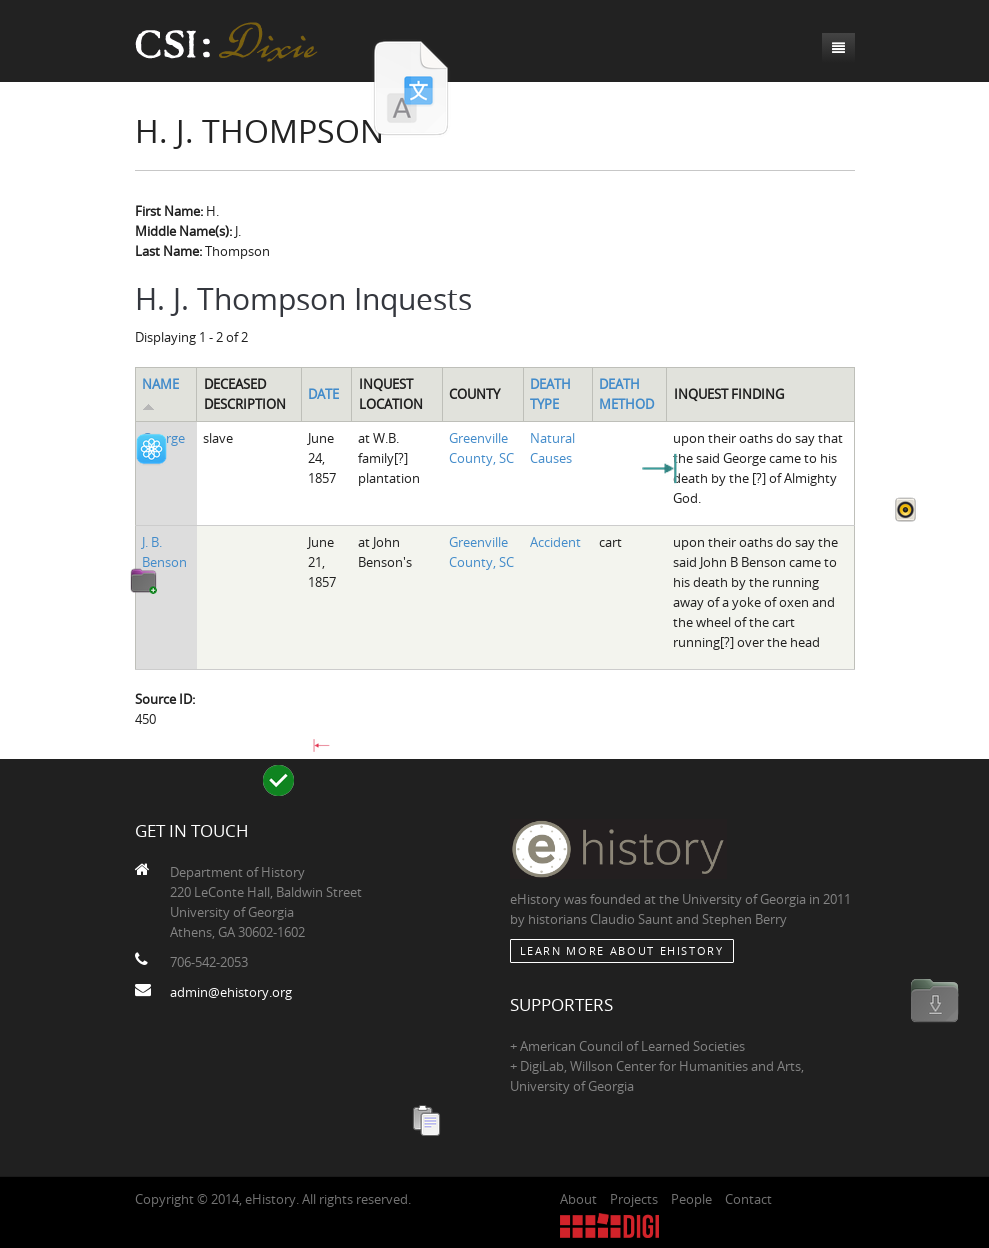  What do you see at coordinates (426, 1120) in the screenshot?
I see `paste content from clipboard` at bounding box center [426, 1120].